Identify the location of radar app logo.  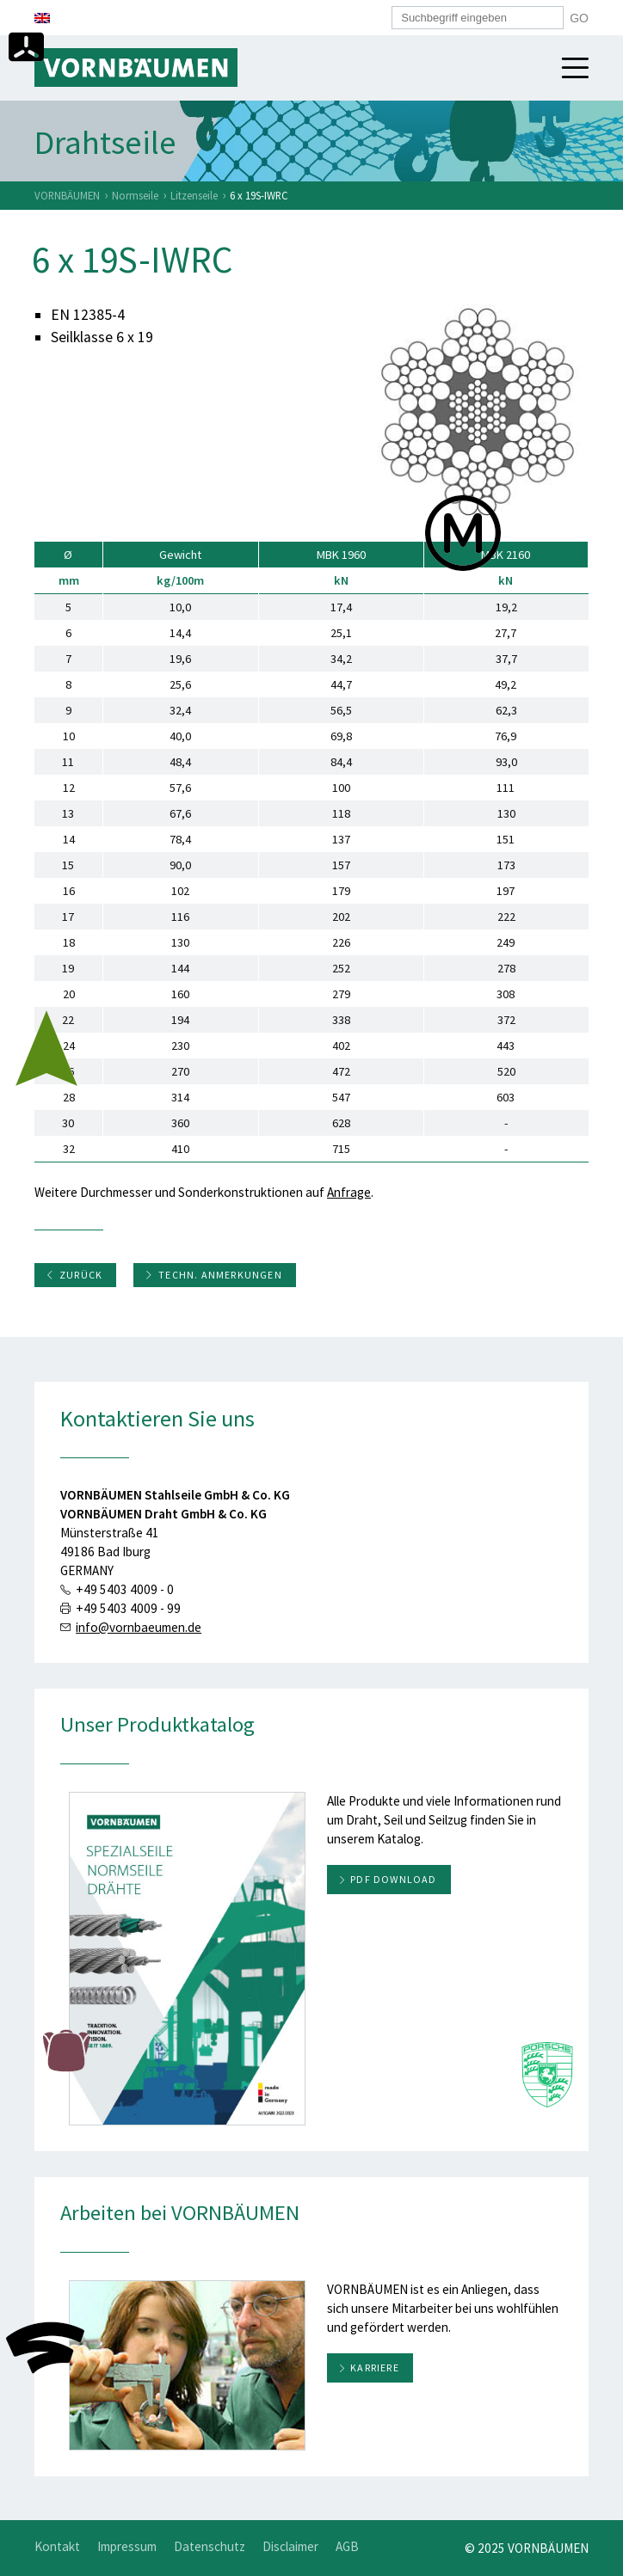
(46, 1048).